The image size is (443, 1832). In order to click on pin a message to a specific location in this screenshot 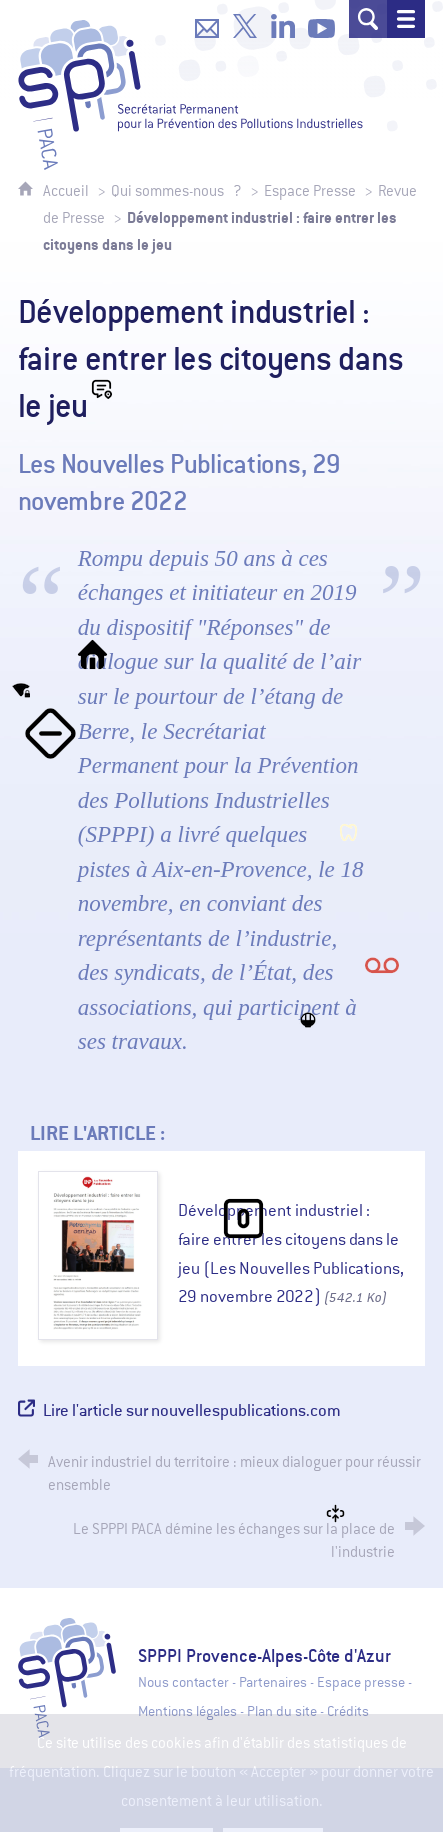, I will do `click(101, 388)`.